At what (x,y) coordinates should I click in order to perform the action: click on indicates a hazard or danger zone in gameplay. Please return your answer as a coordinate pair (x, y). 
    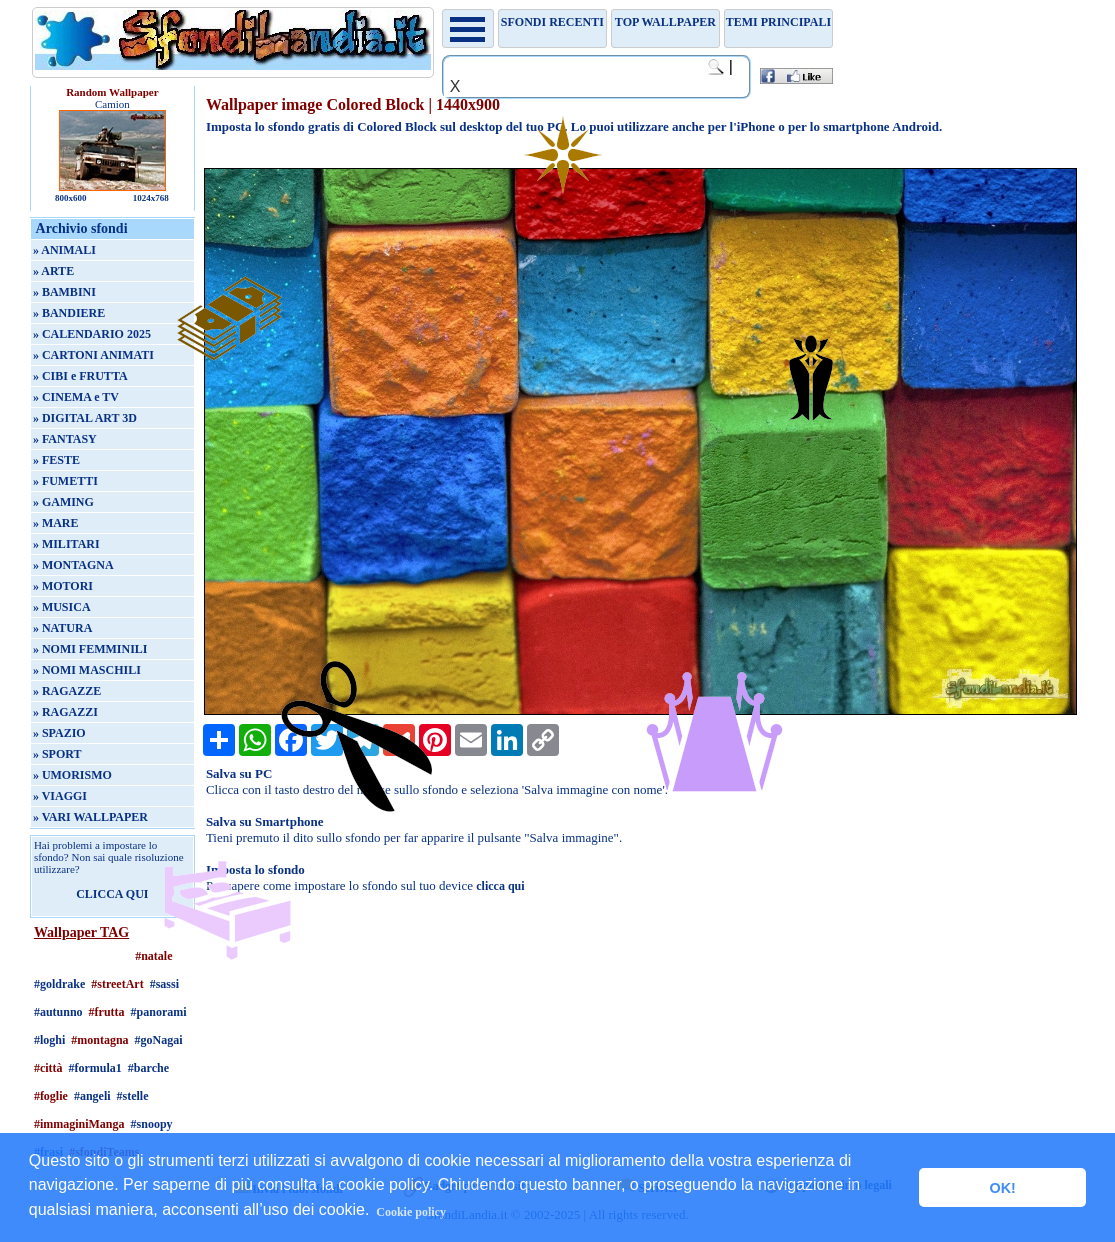
    Looking at the image, I should click on (563, 155).